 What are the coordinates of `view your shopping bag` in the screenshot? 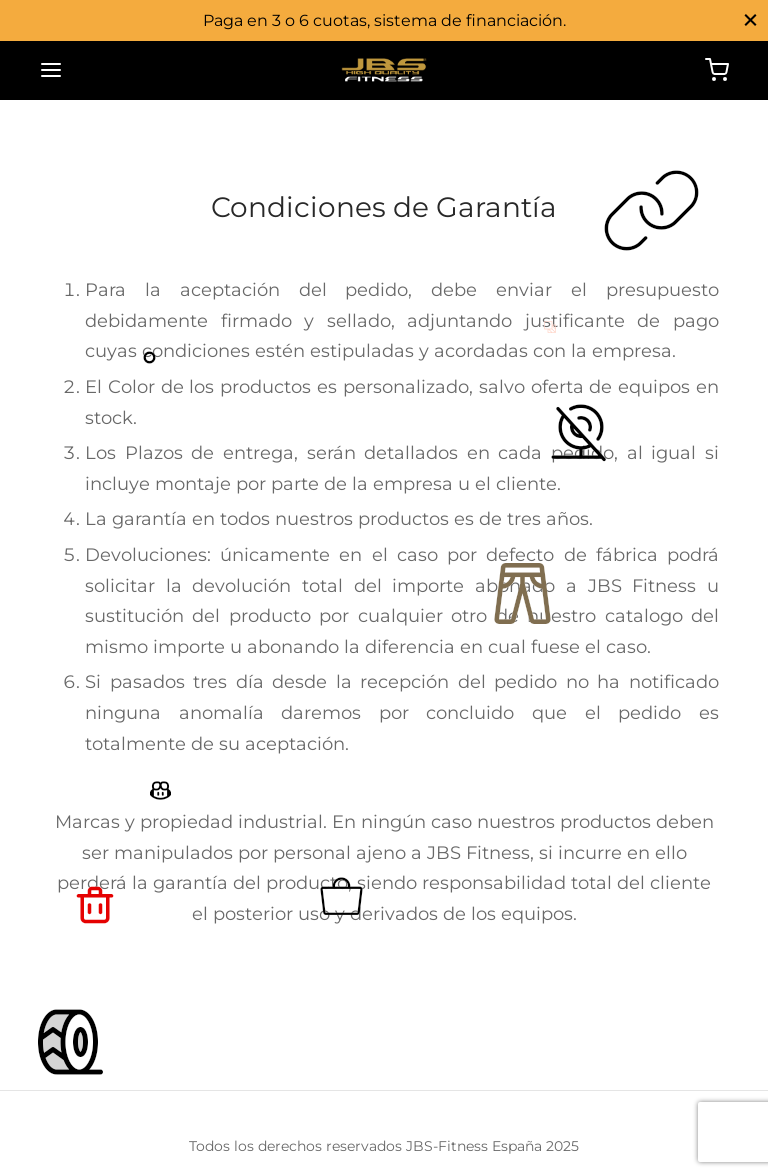 It's located at (341, 898).